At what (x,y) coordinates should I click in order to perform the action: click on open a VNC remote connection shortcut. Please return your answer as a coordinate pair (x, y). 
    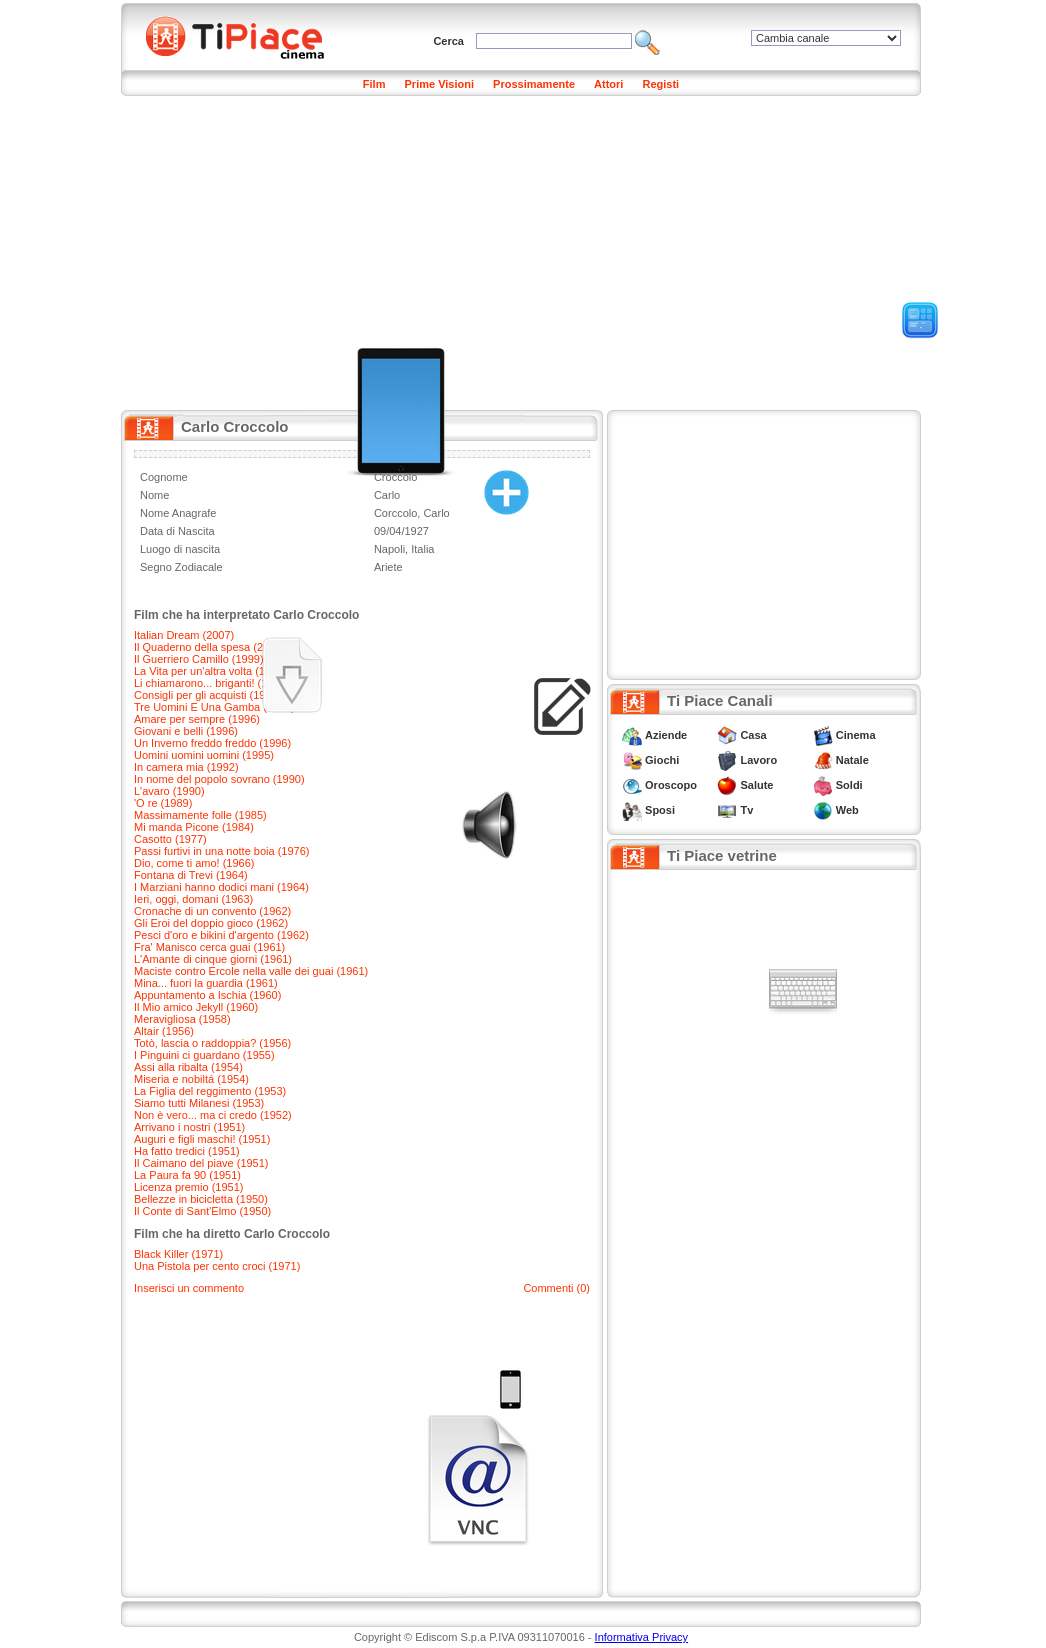
    Looking at the image, I should click on (478, 1482).